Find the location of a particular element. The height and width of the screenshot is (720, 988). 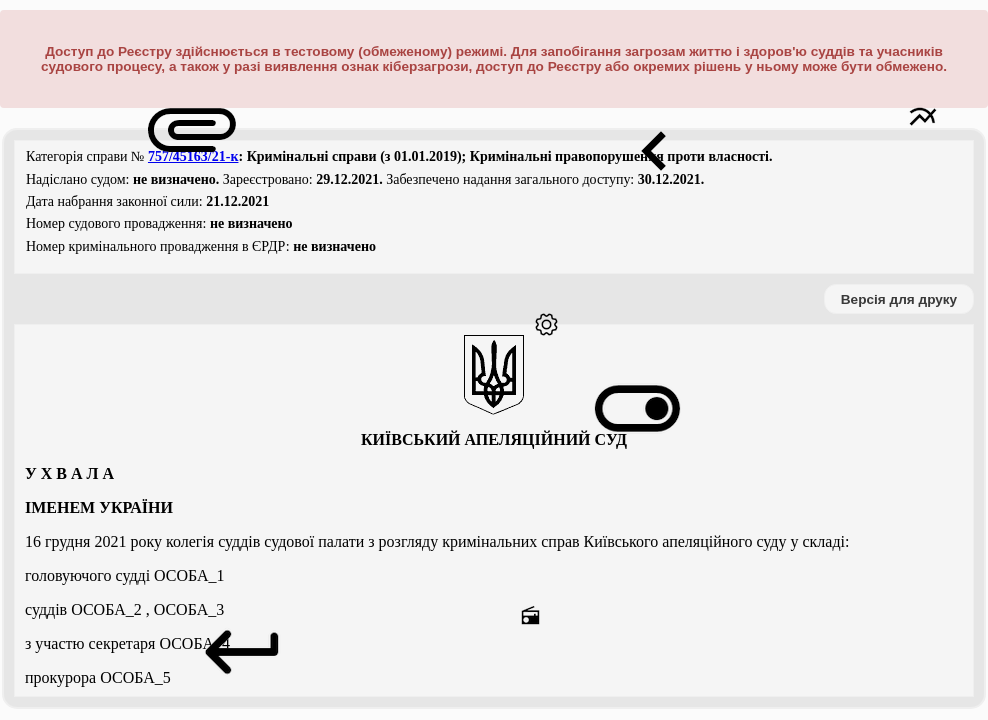

go back to the previous screen is located at coordinates (654, 151).